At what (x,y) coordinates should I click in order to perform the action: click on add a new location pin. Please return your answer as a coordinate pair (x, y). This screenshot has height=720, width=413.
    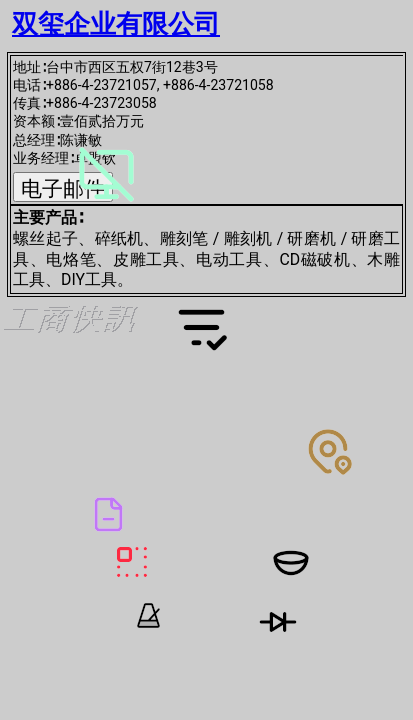
    Looking at the image, I should click on (328, 451).